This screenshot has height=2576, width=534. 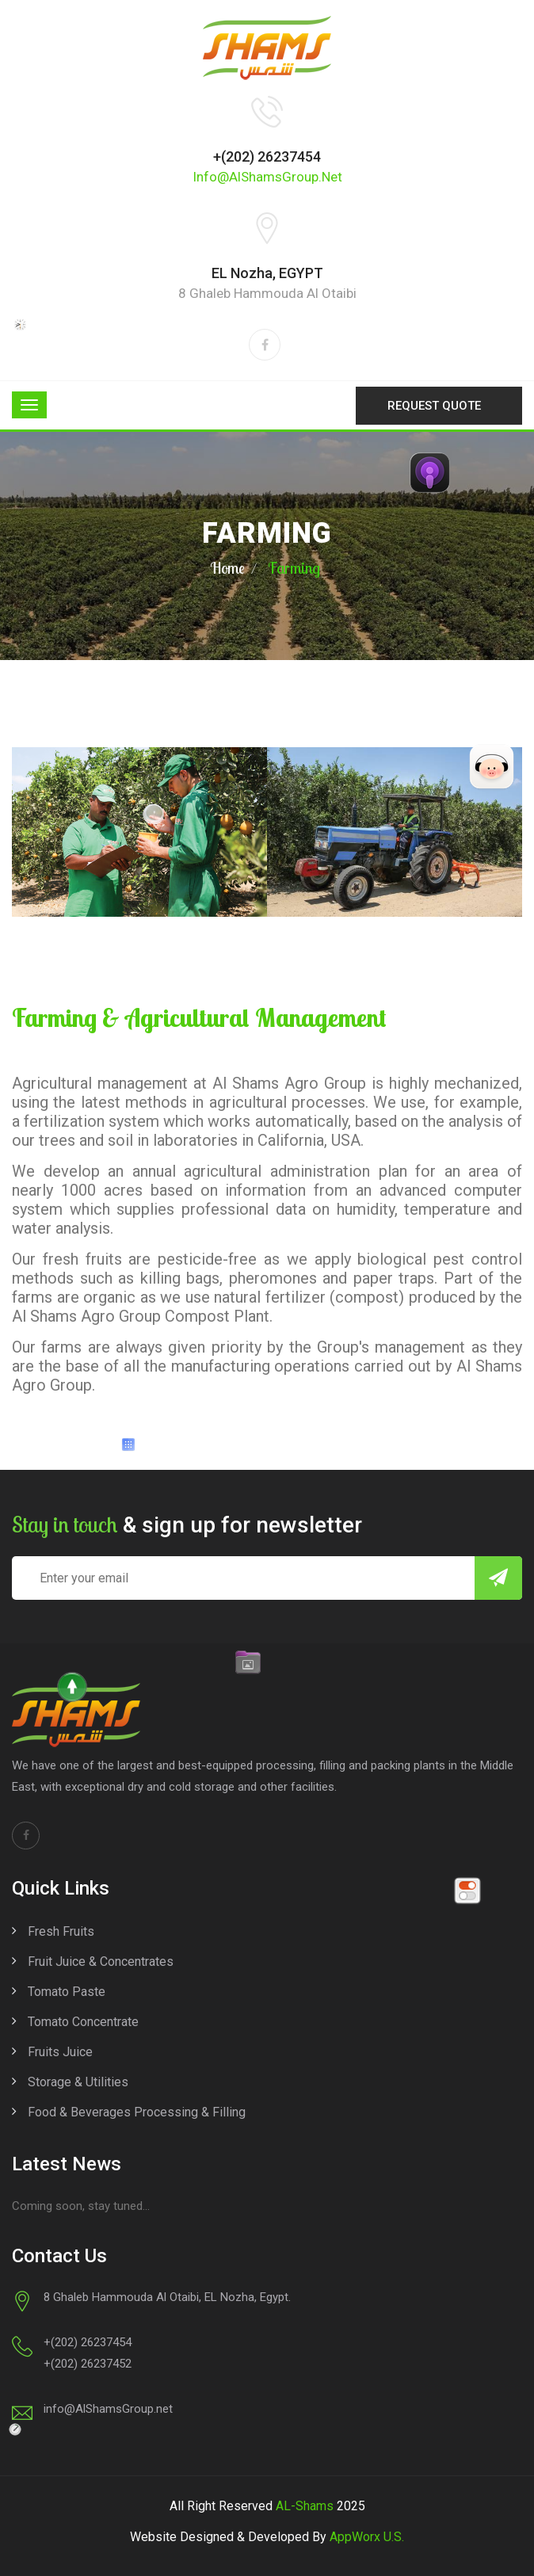 What do you see at coordinates (128, 1444) in the screenshot?
I see `open the app drawer or launcher` at bounding box center [128, 1444].